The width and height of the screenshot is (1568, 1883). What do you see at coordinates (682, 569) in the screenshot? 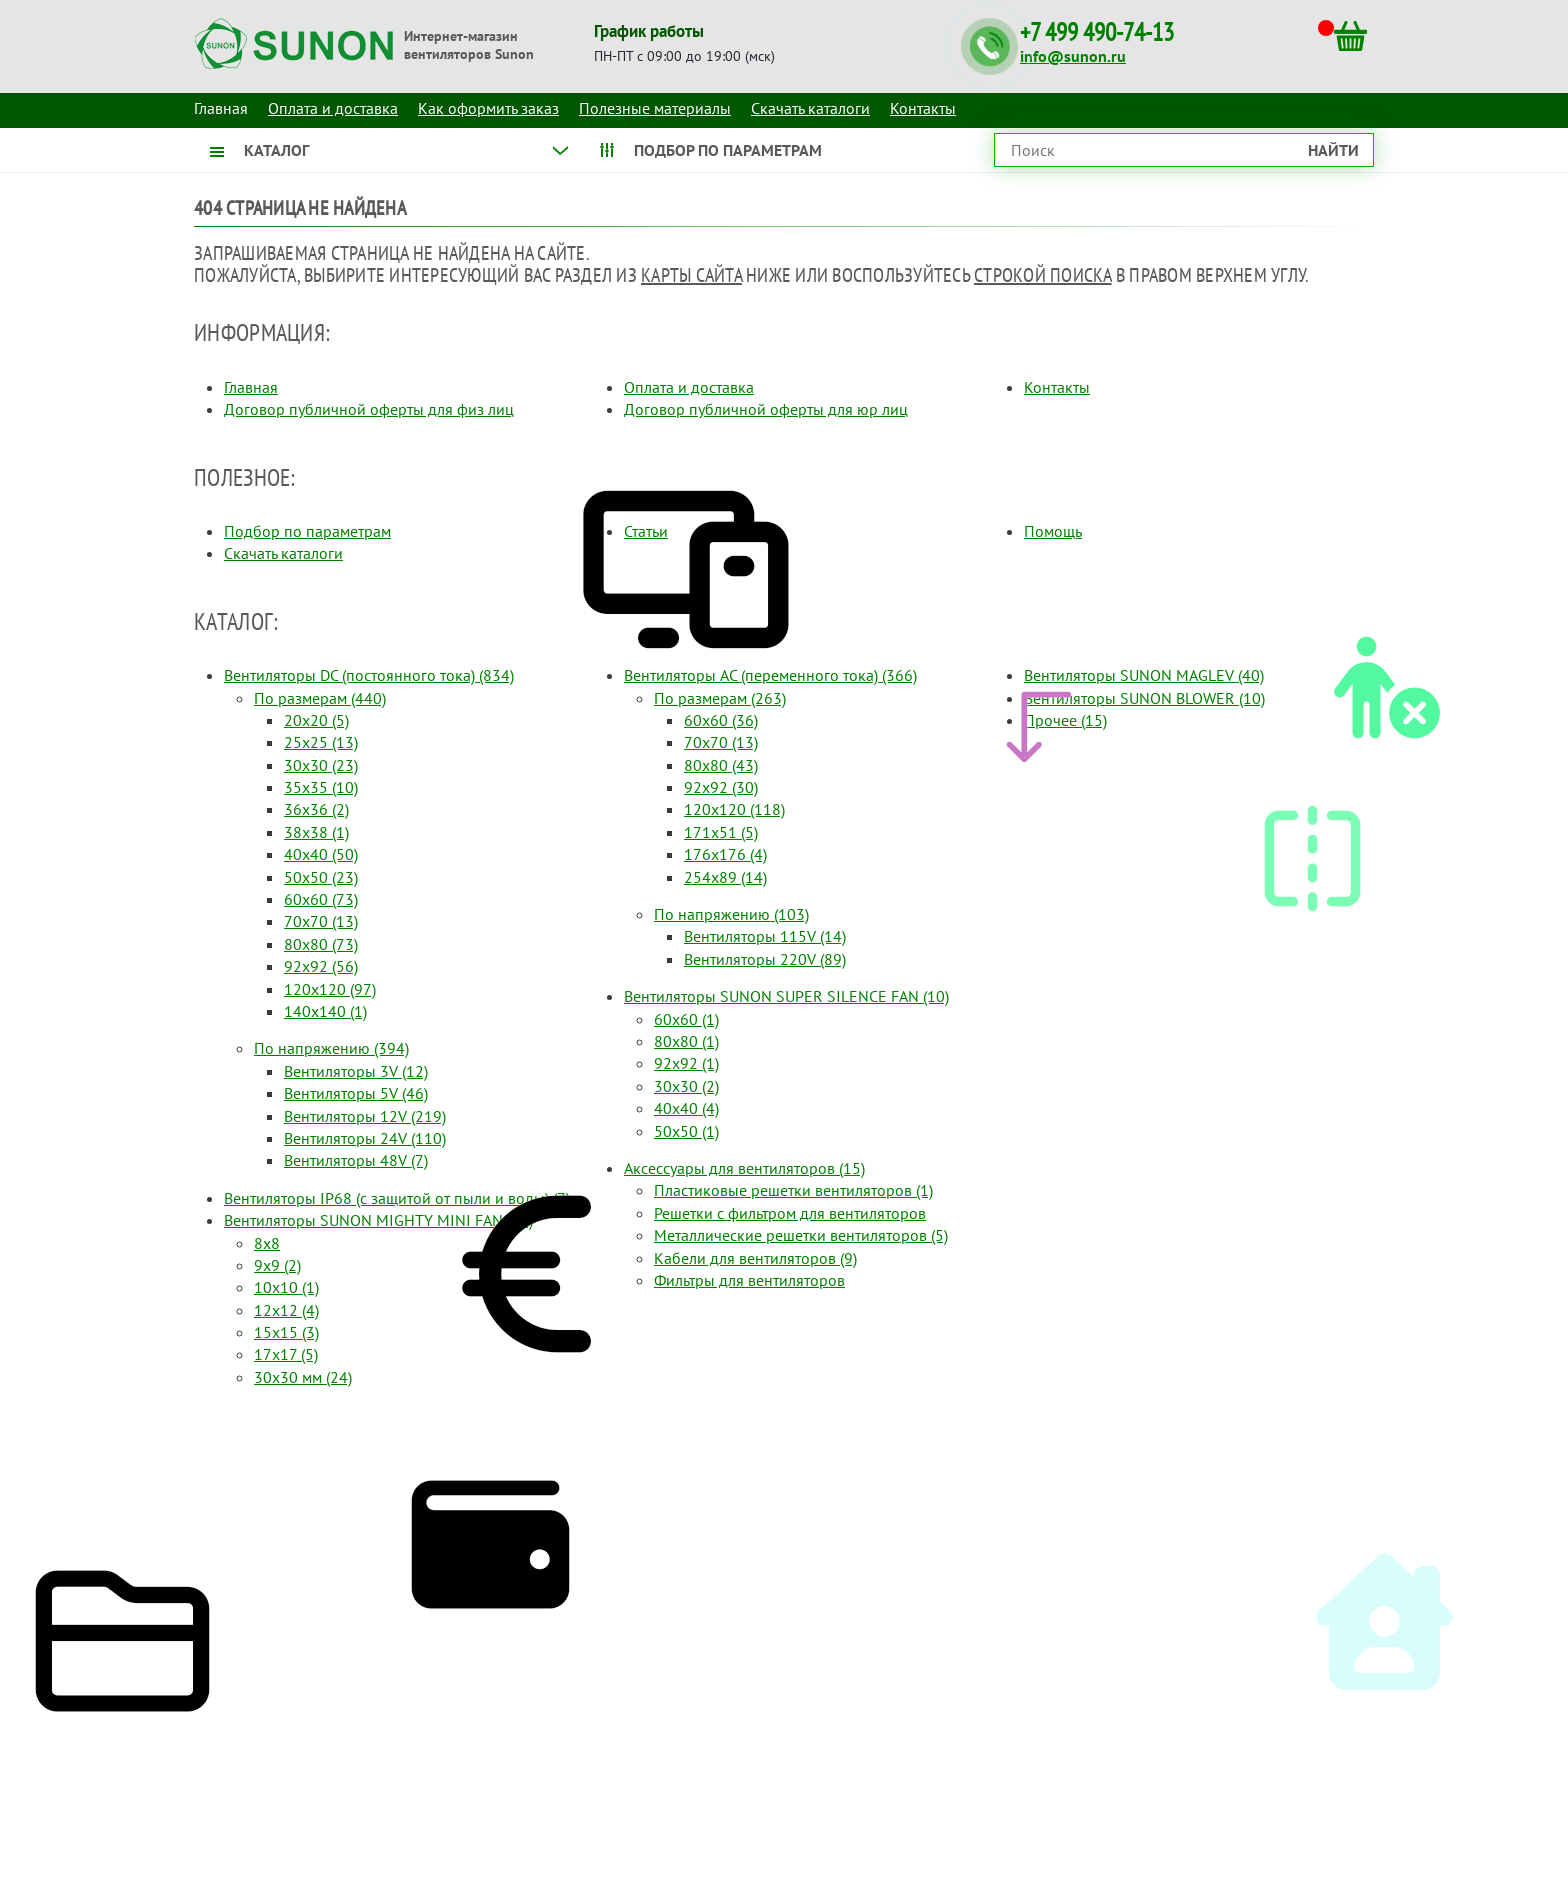
I see `manage connected devices` at bounding box center [682, 569].